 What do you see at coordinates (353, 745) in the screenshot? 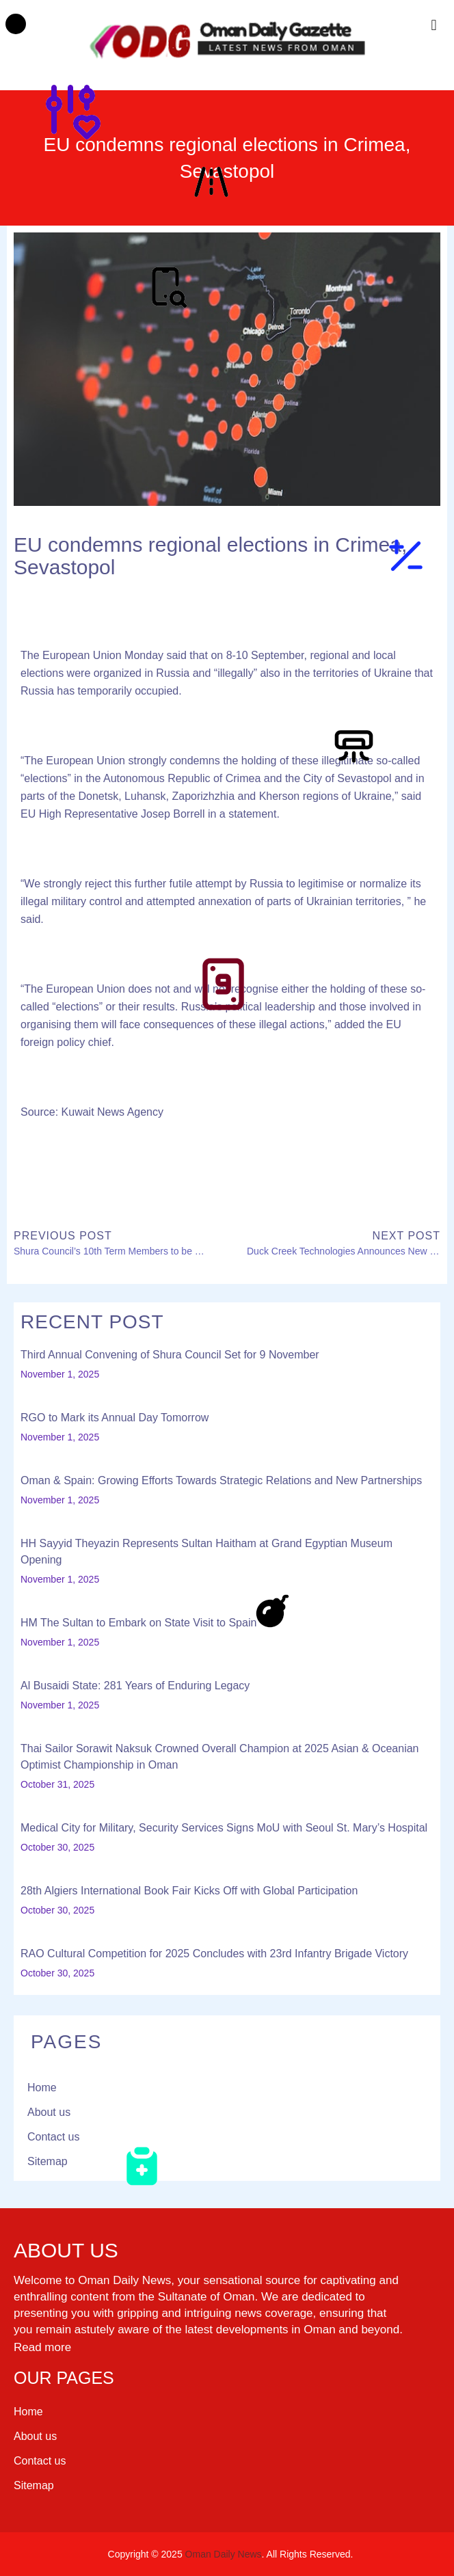
I see `toggle air conditioning controls` at bounding box center [353, 745].